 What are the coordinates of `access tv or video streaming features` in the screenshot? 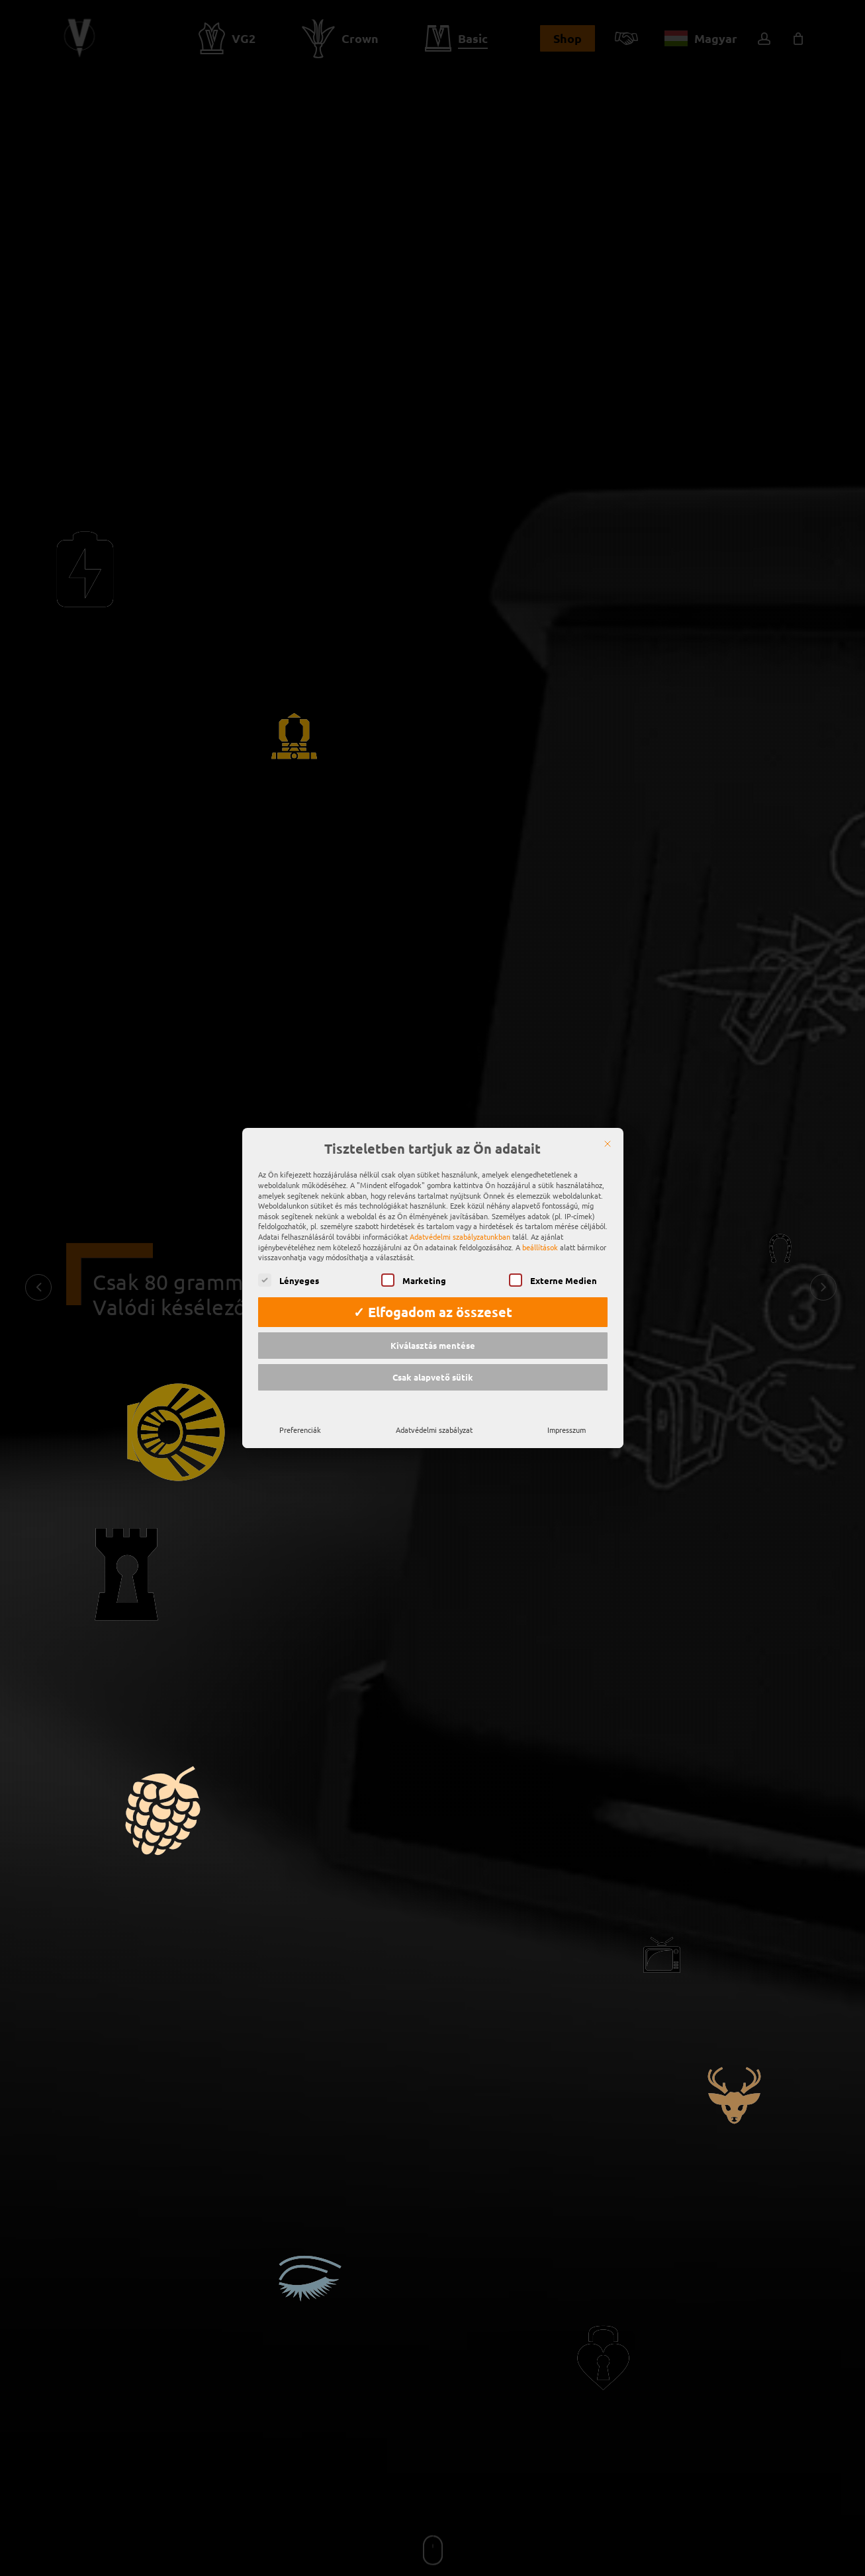 It's located at (662, 1955).